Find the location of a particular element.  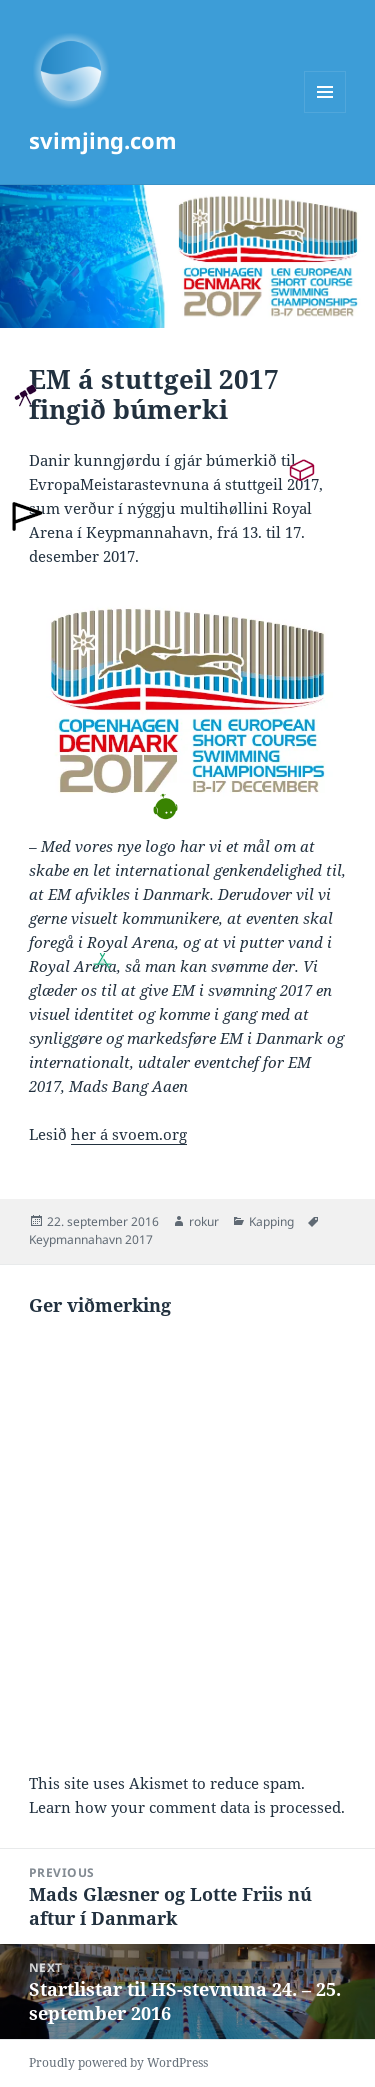

ionitron mascot logo for ionic framework is located at coordinates (165, 806).